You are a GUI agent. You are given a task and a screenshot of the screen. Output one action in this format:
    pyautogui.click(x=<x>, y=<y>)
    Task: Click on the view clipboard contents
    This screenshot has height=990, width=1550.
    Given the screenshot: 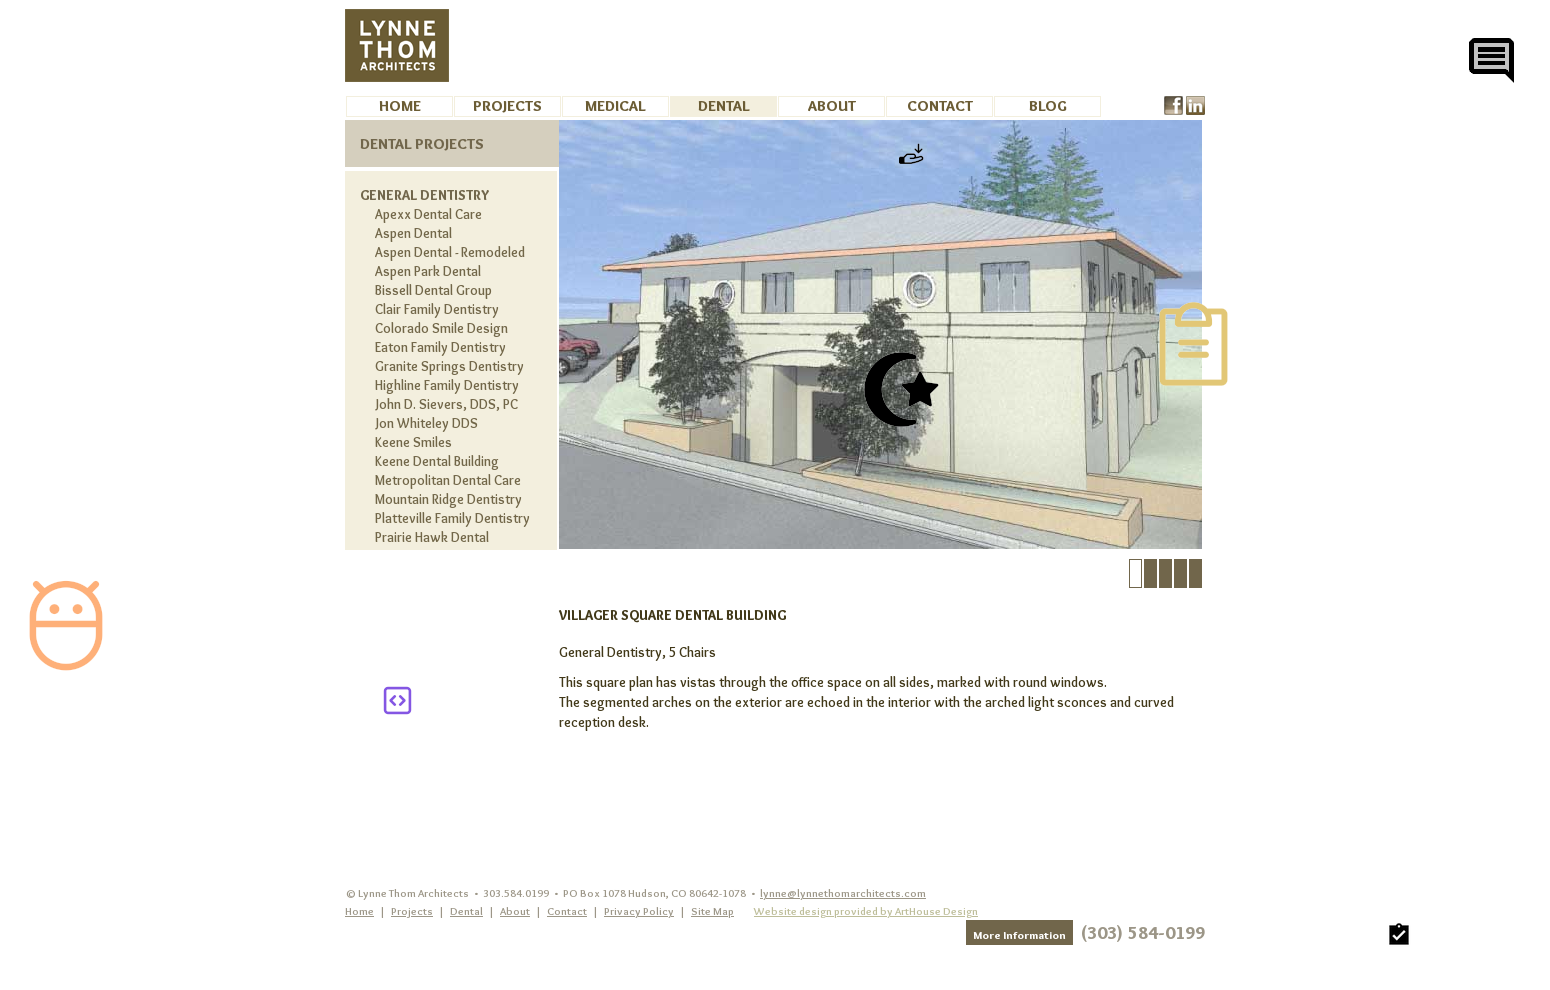 What is the action you would take?
    pyautogui.click(x=1193, y=345)
    